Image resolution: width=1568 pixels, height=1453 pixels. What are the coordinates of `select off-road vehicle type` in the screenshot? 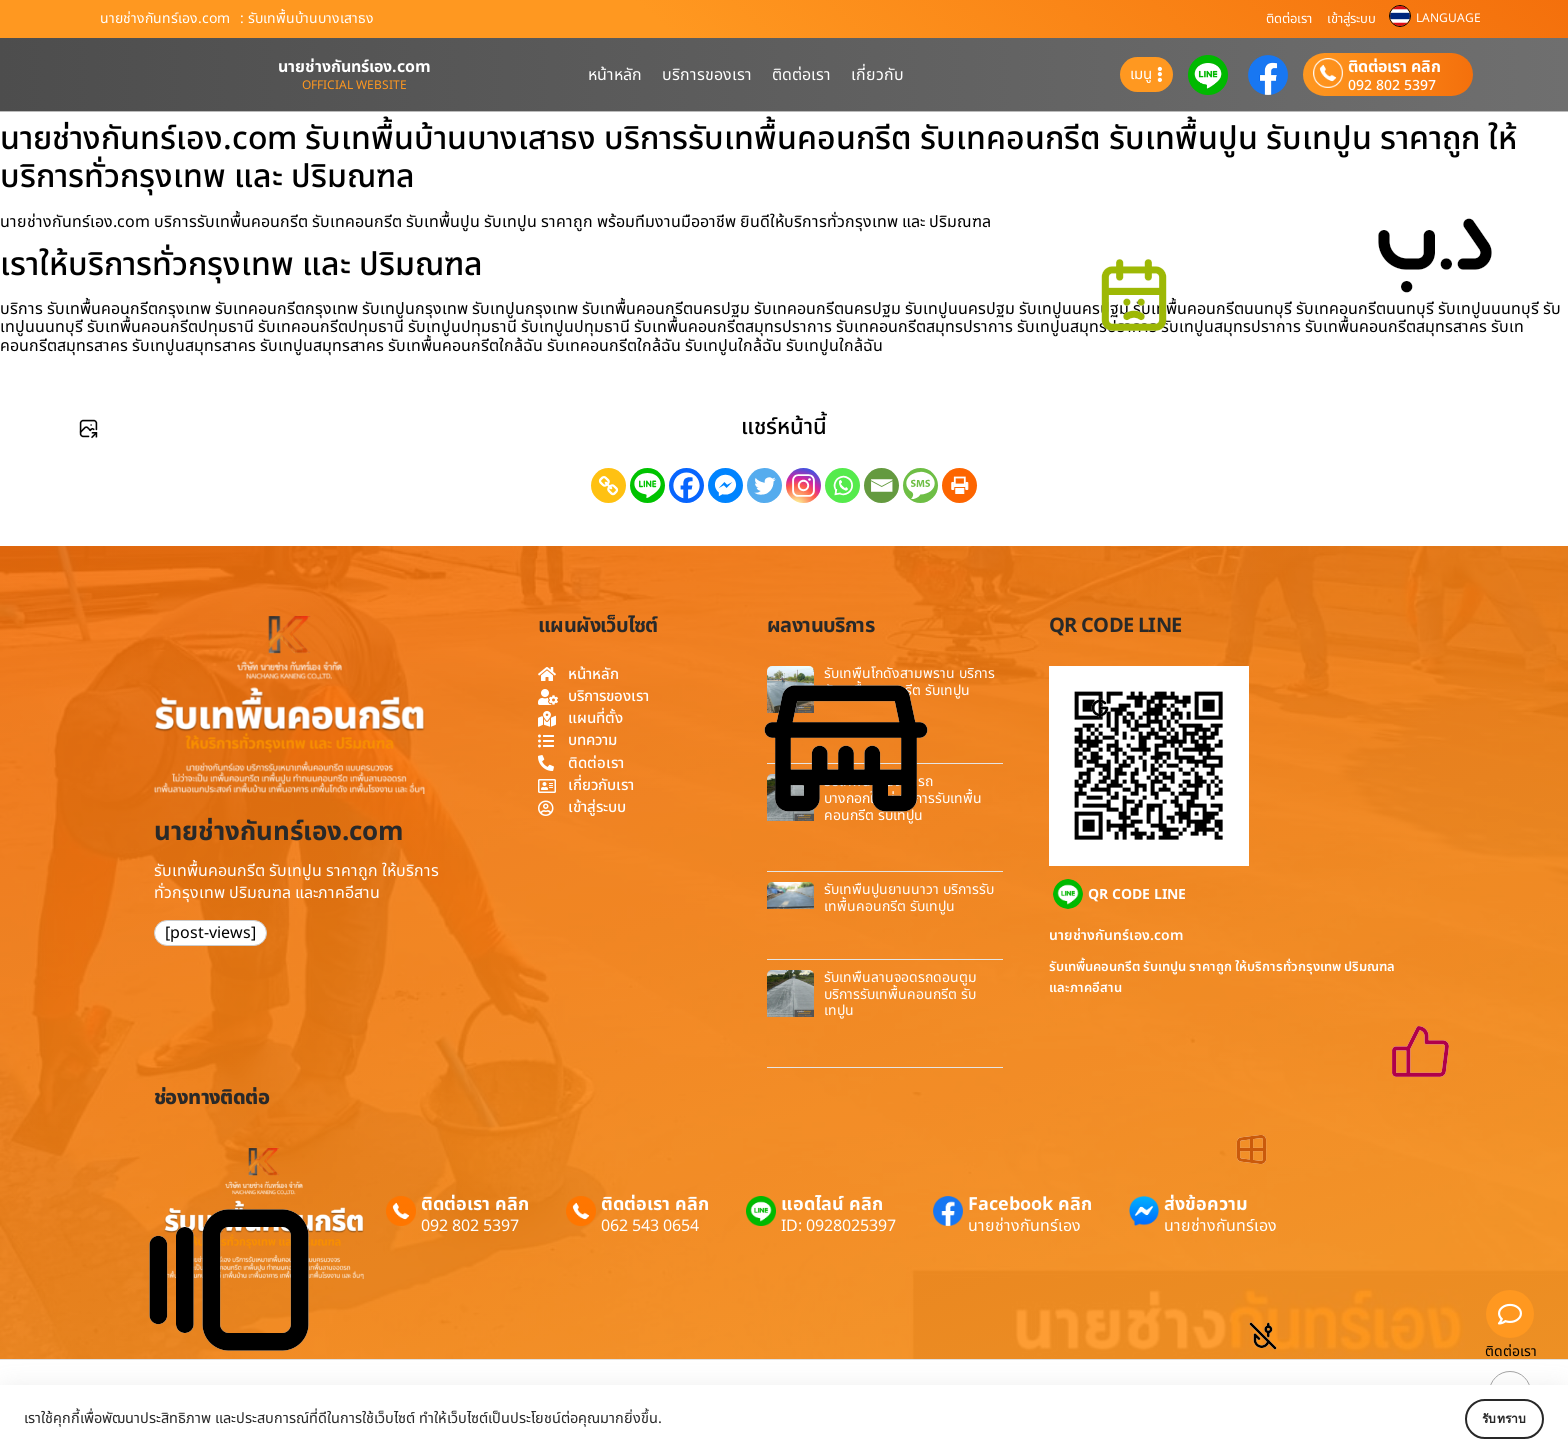 It's located at (846, 751).